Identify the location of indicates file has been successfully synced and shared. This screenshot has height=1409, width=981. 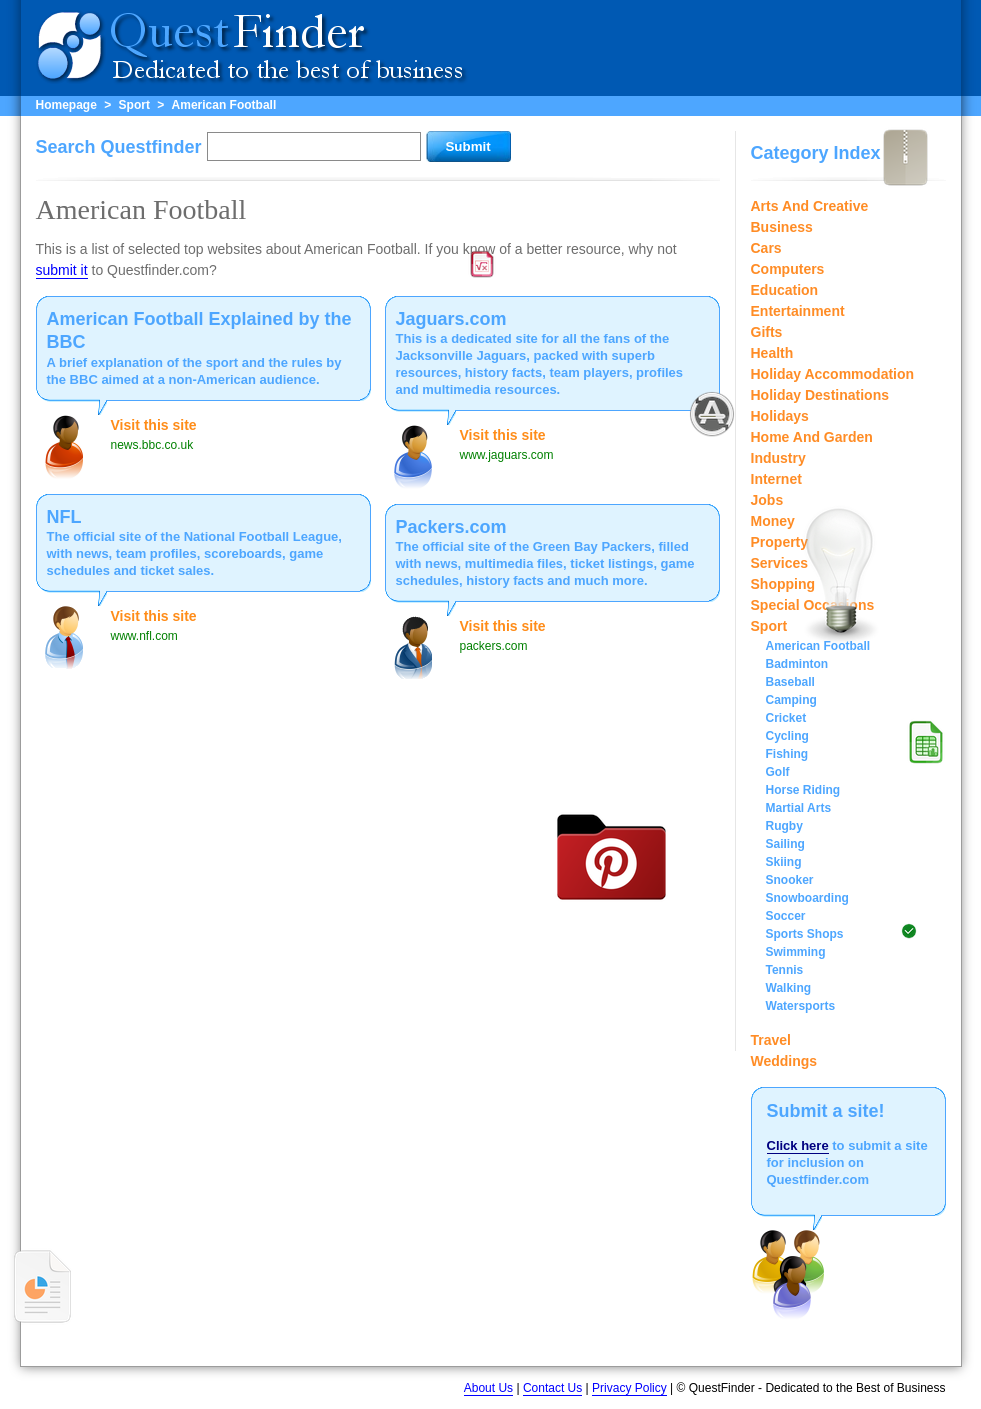
(909, 931).